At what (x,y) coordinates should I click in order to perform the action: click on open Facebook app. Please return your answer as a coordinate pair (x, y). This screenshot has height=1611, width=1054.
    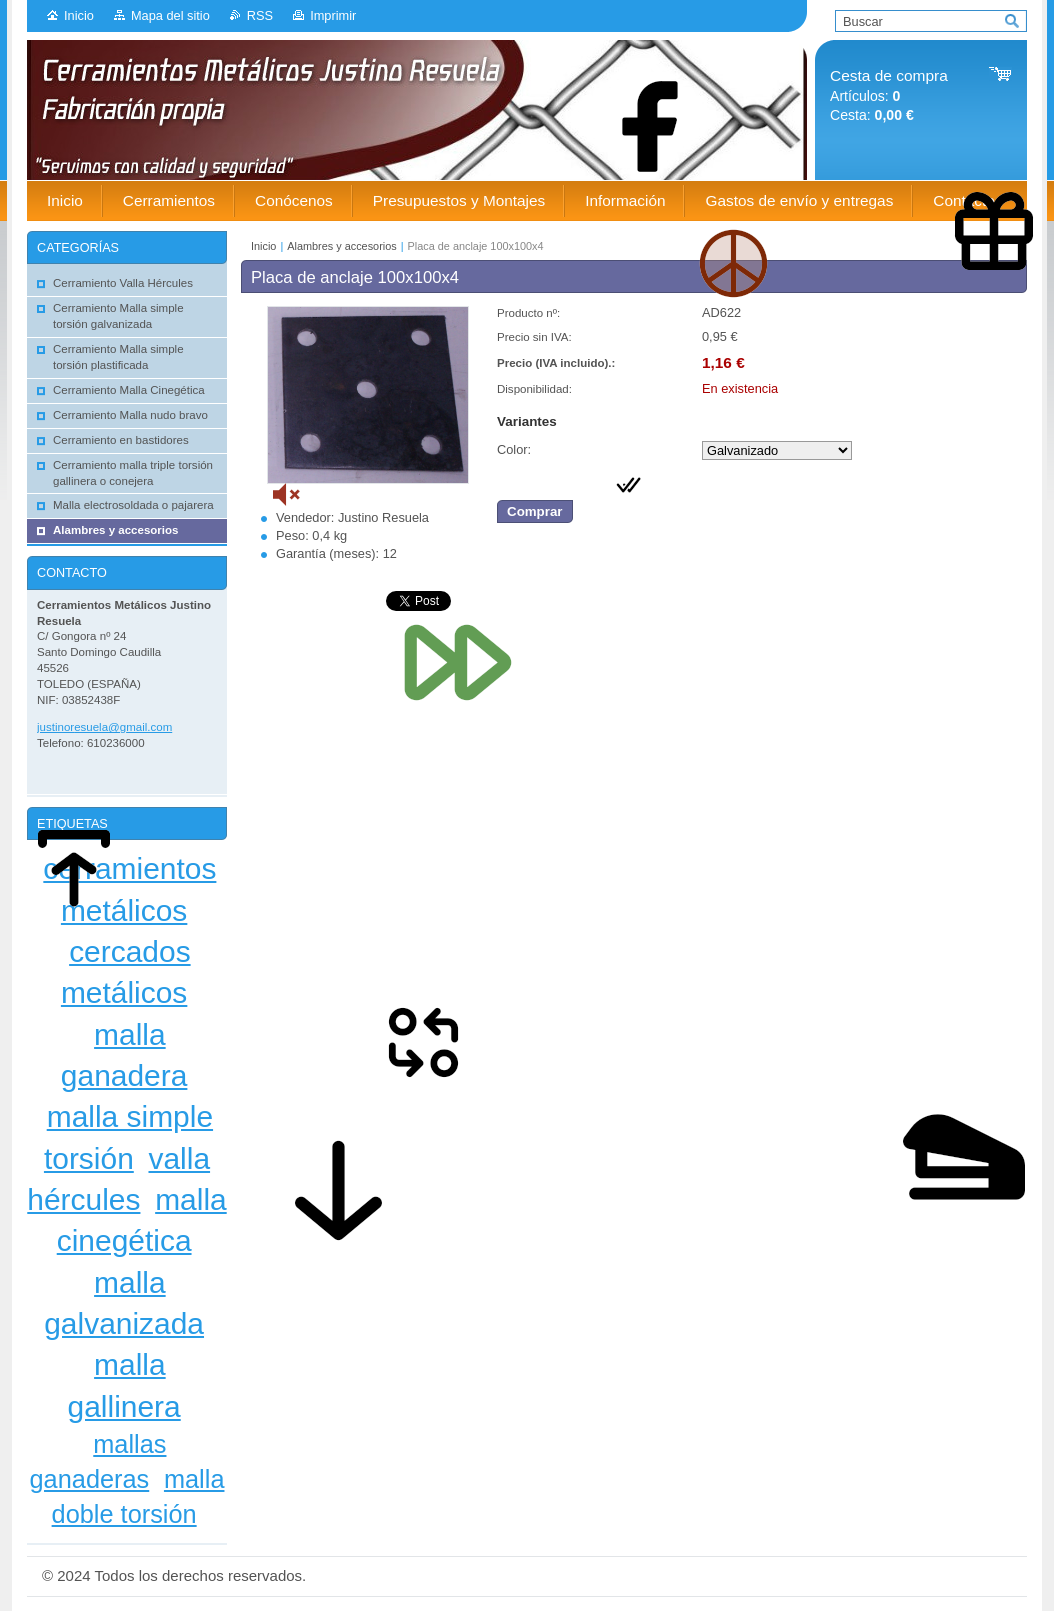
    Looking at the image, I should click on (652, 126).